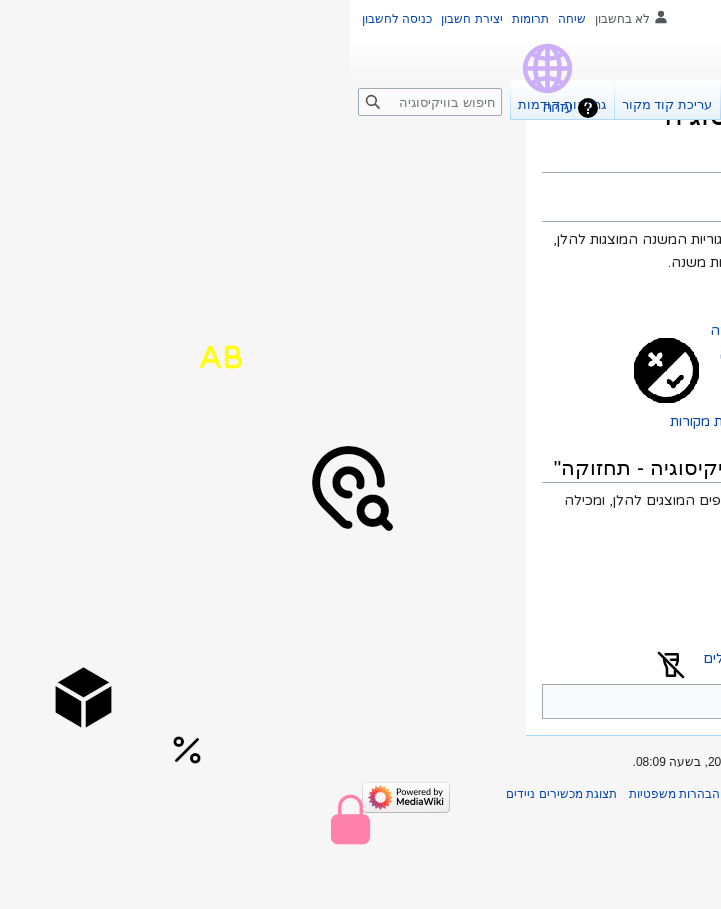  Describe the element at coordinates (350, 819) in the screenshot. I see `indicates a locked or secured item` at that location.